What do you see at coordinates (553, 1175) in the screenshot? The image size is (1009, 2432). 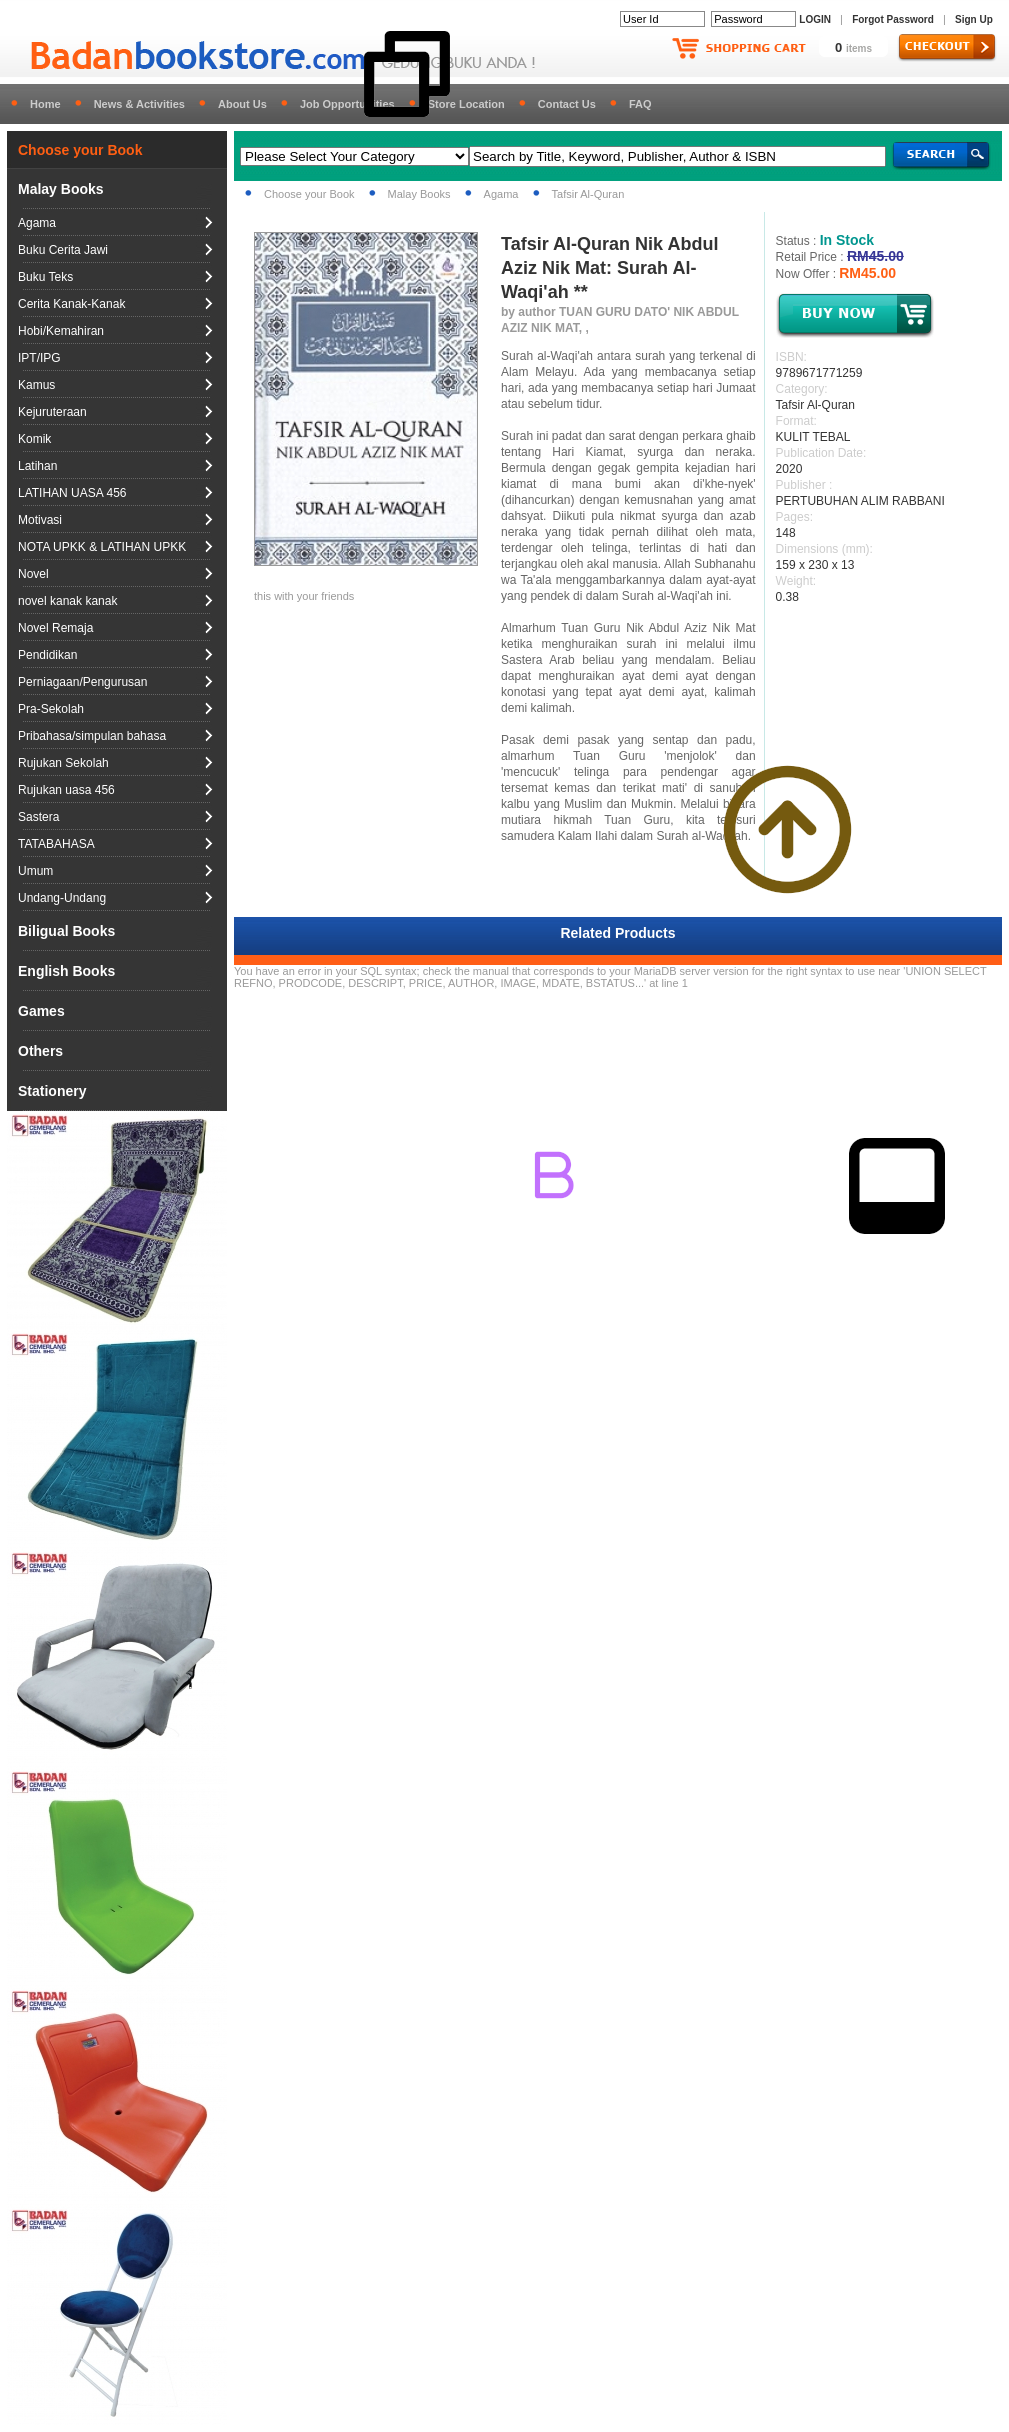 I see `apply bold formatting to selected text` at bounding box center [553, 1175].